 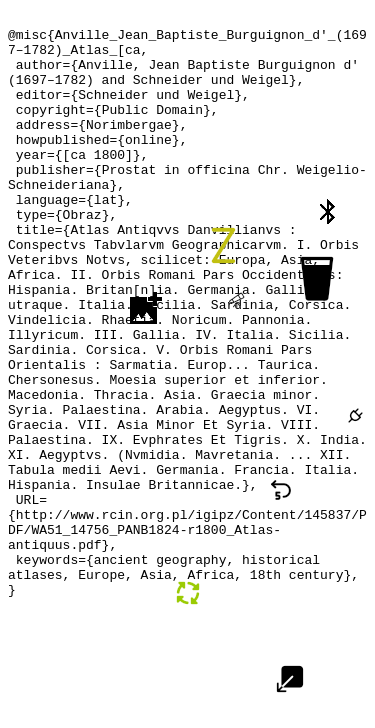 What do you see at coordinates (328, 212) in the screenshot?
I see `toggle bluetooth connectivity` at bounding box center [328, 212].